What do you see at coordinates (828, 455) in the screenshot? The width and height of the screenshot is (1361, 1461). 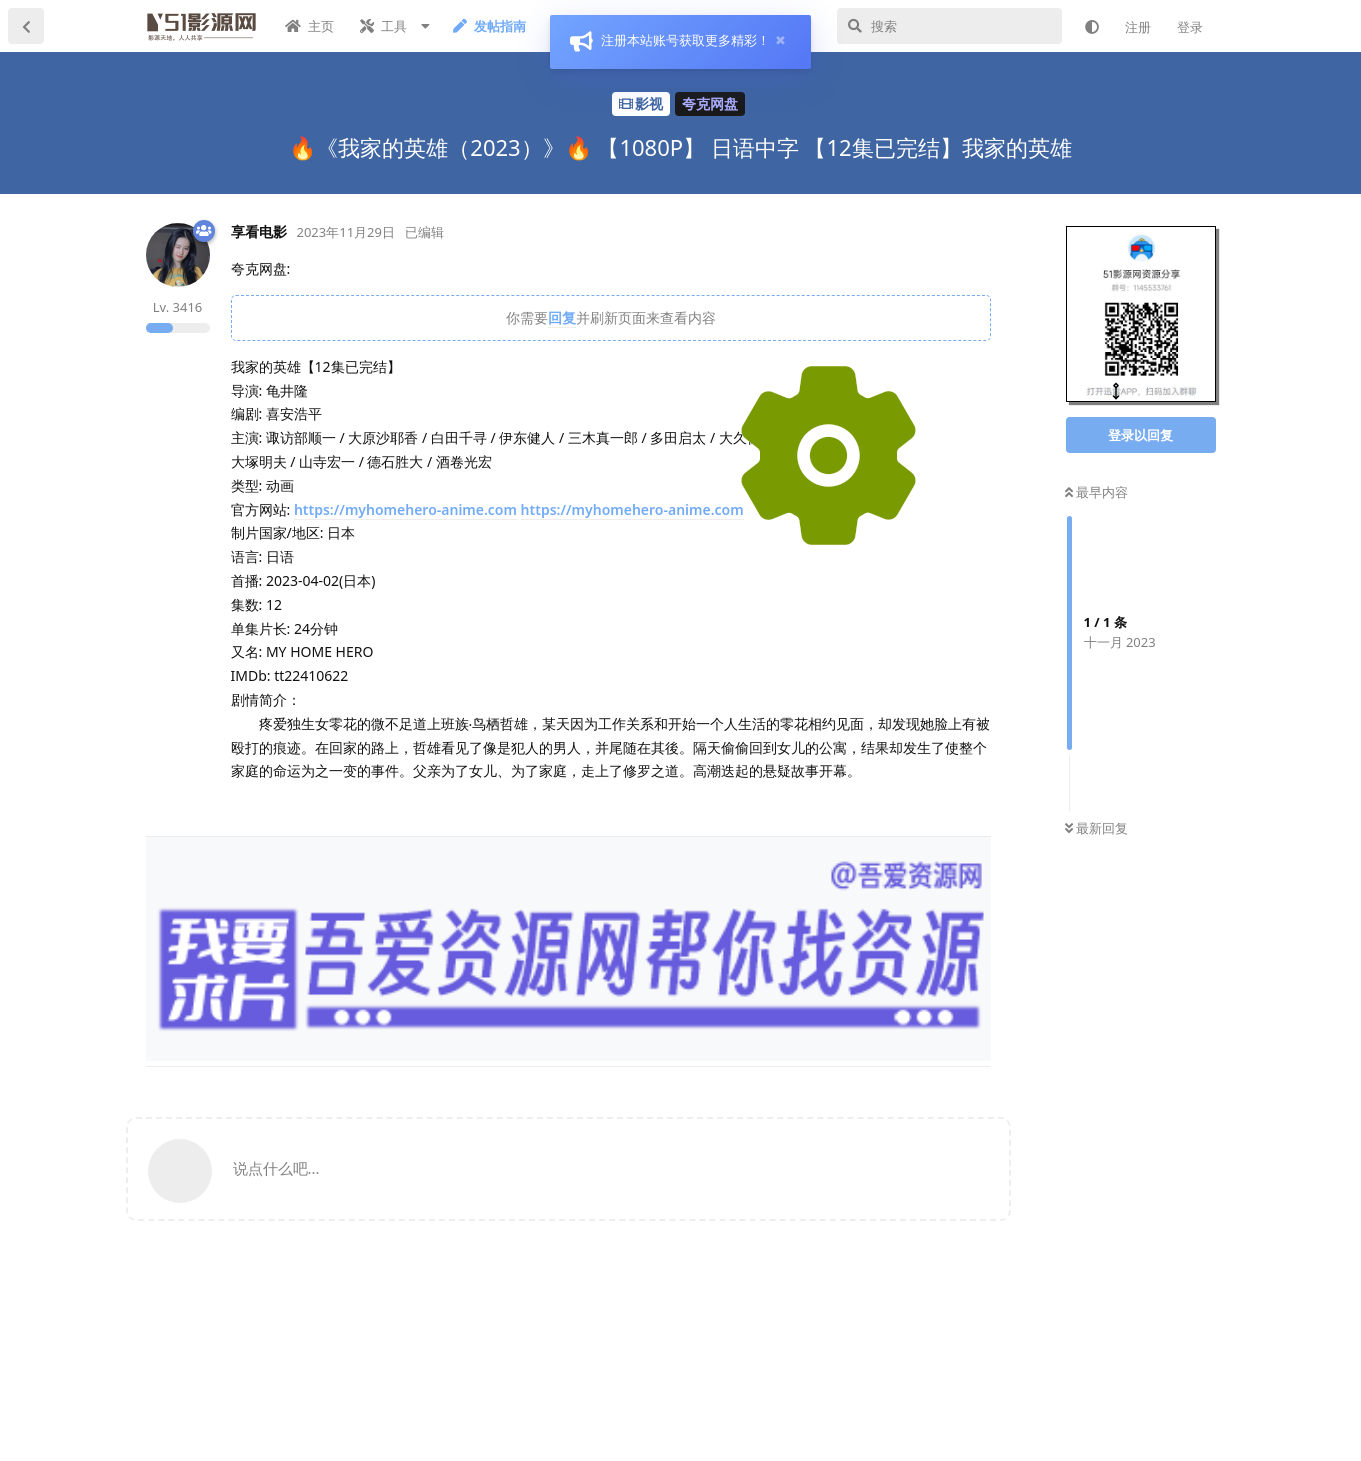 I see `open settings menu` at bounding box center [828, 455].